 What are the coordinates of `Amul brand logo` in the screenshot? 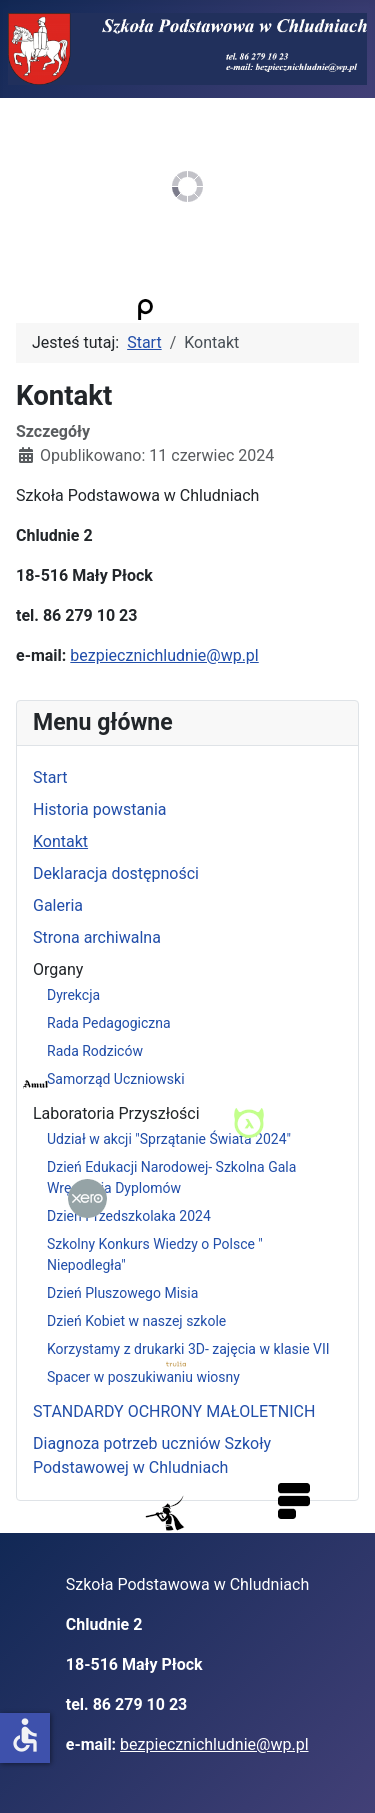 It's located at (35, 1084).